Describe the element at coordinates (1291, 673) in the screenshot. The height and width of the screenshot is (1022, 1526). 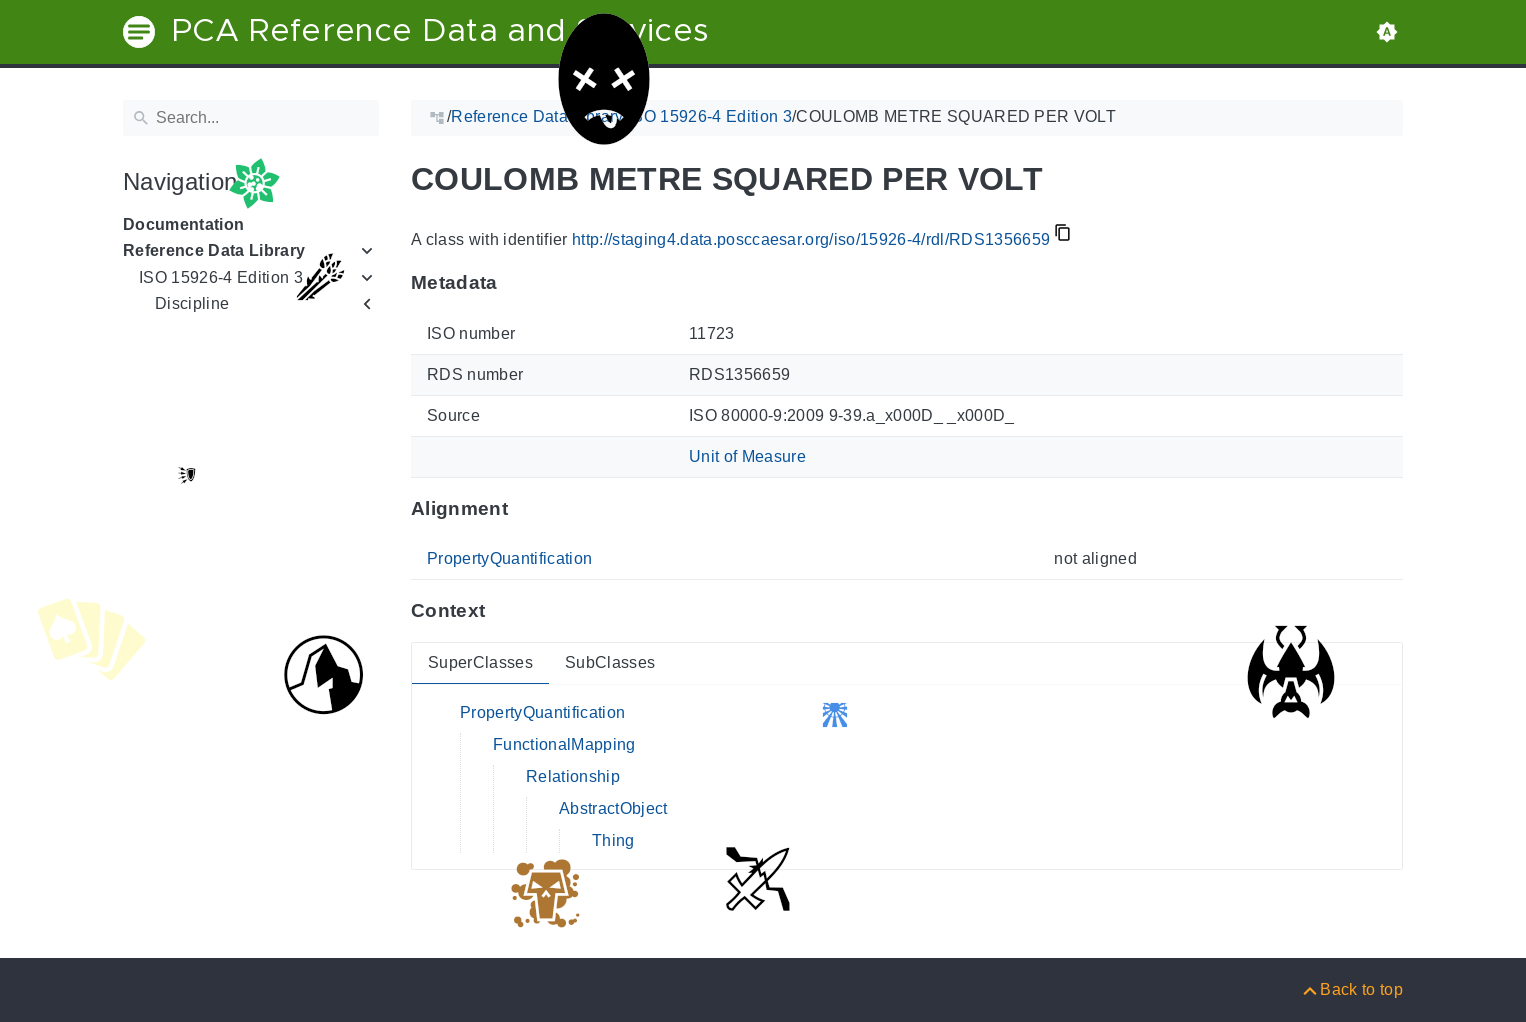
I see `represents a bat creature or enemy in a game` at that location.